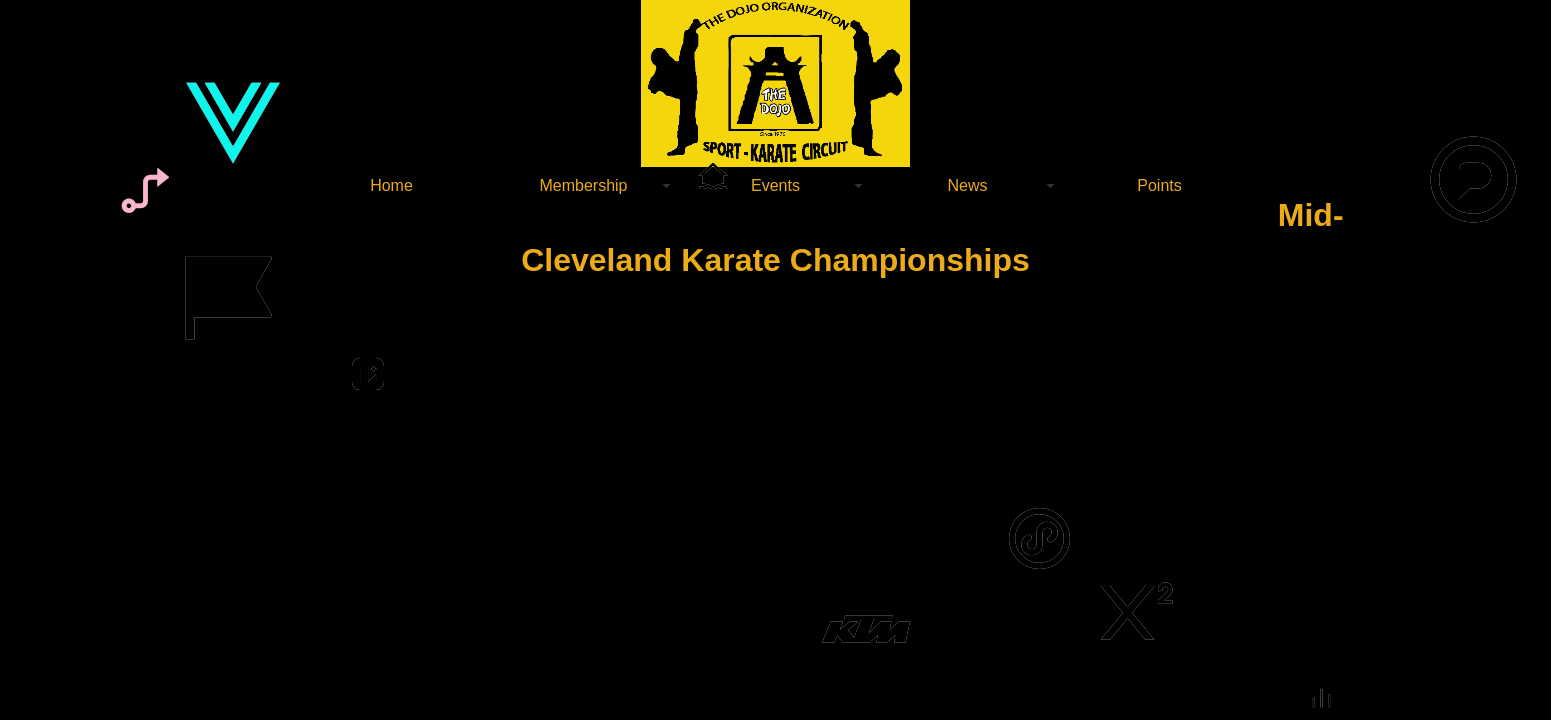  What do you see at coordinates (1321, 698) in the screenshot?
I see `view analytics and statistics` at bounding box center [1321, 698].